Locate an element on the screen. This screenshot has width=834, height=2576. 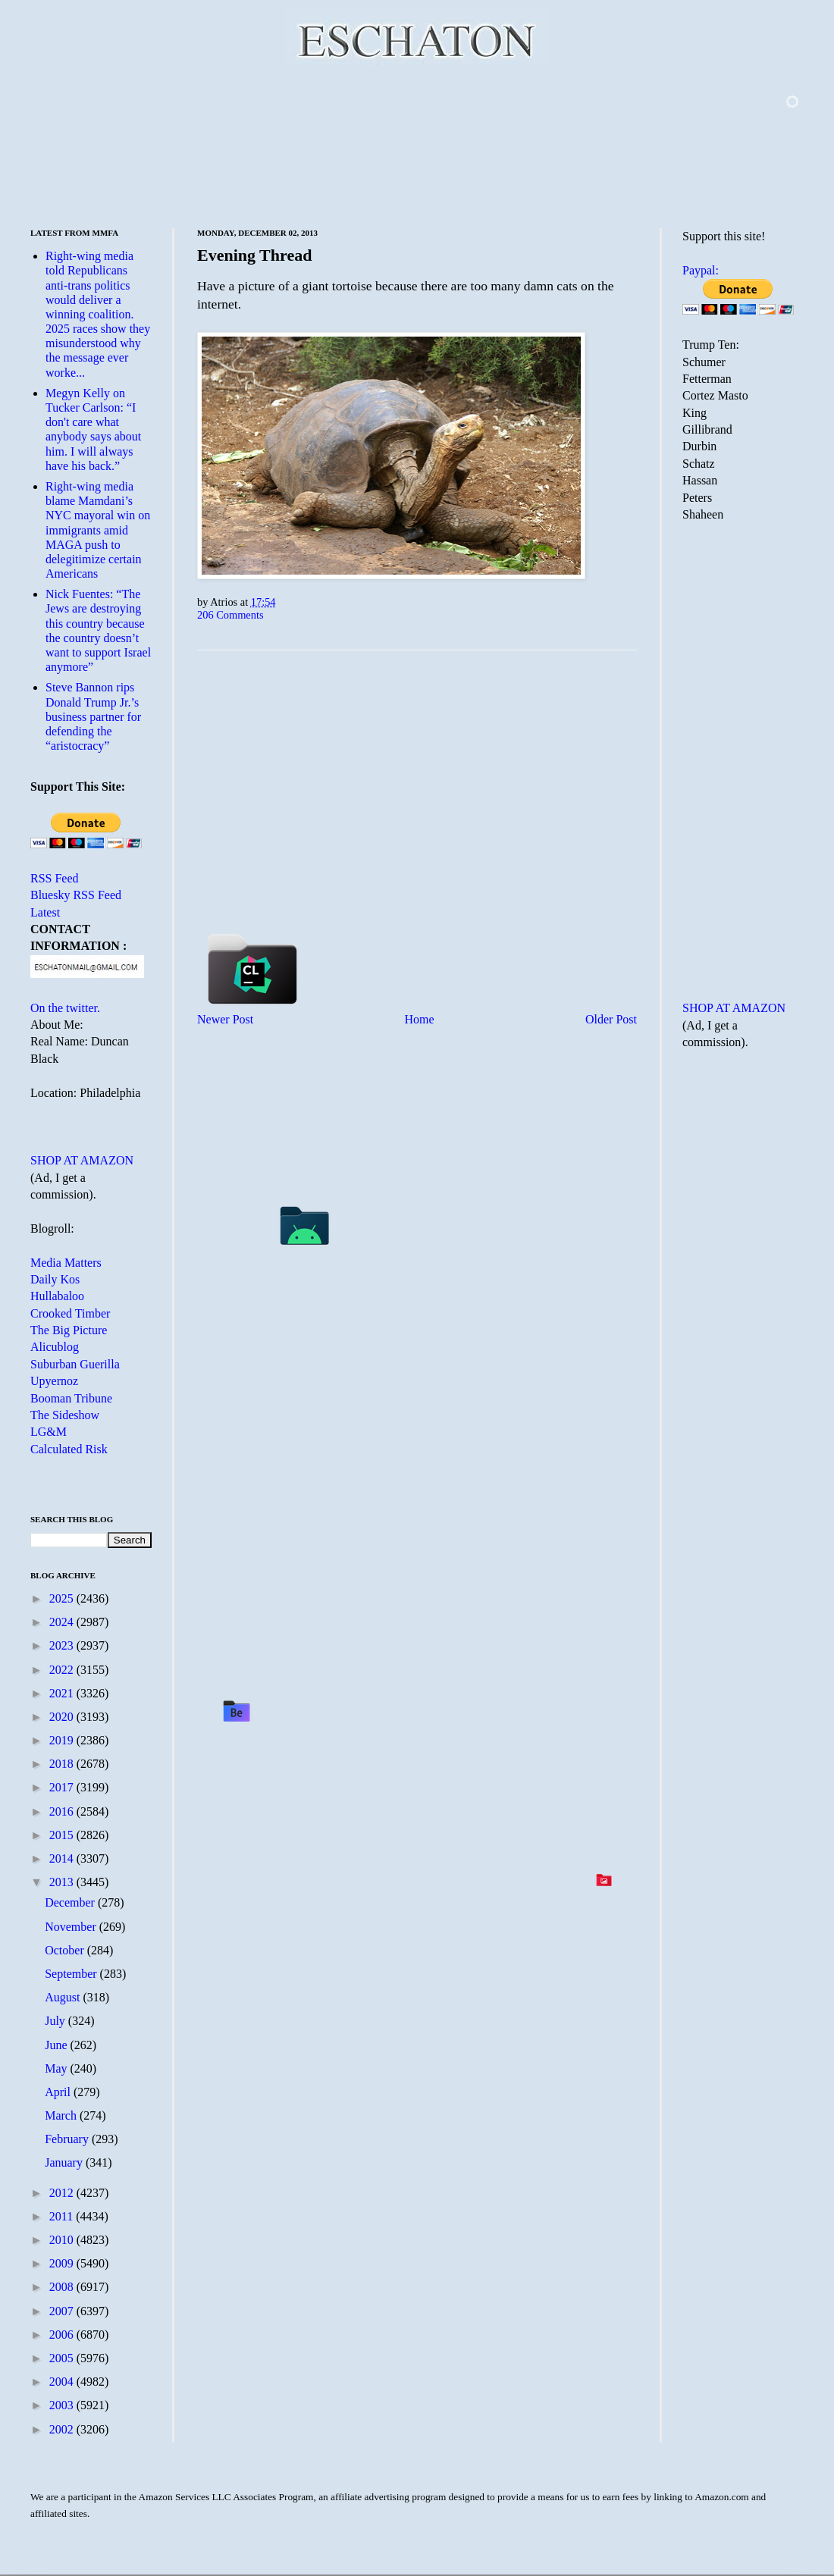
open 4K Slideshow Maker project folder is located at coordinates (604, 1880).